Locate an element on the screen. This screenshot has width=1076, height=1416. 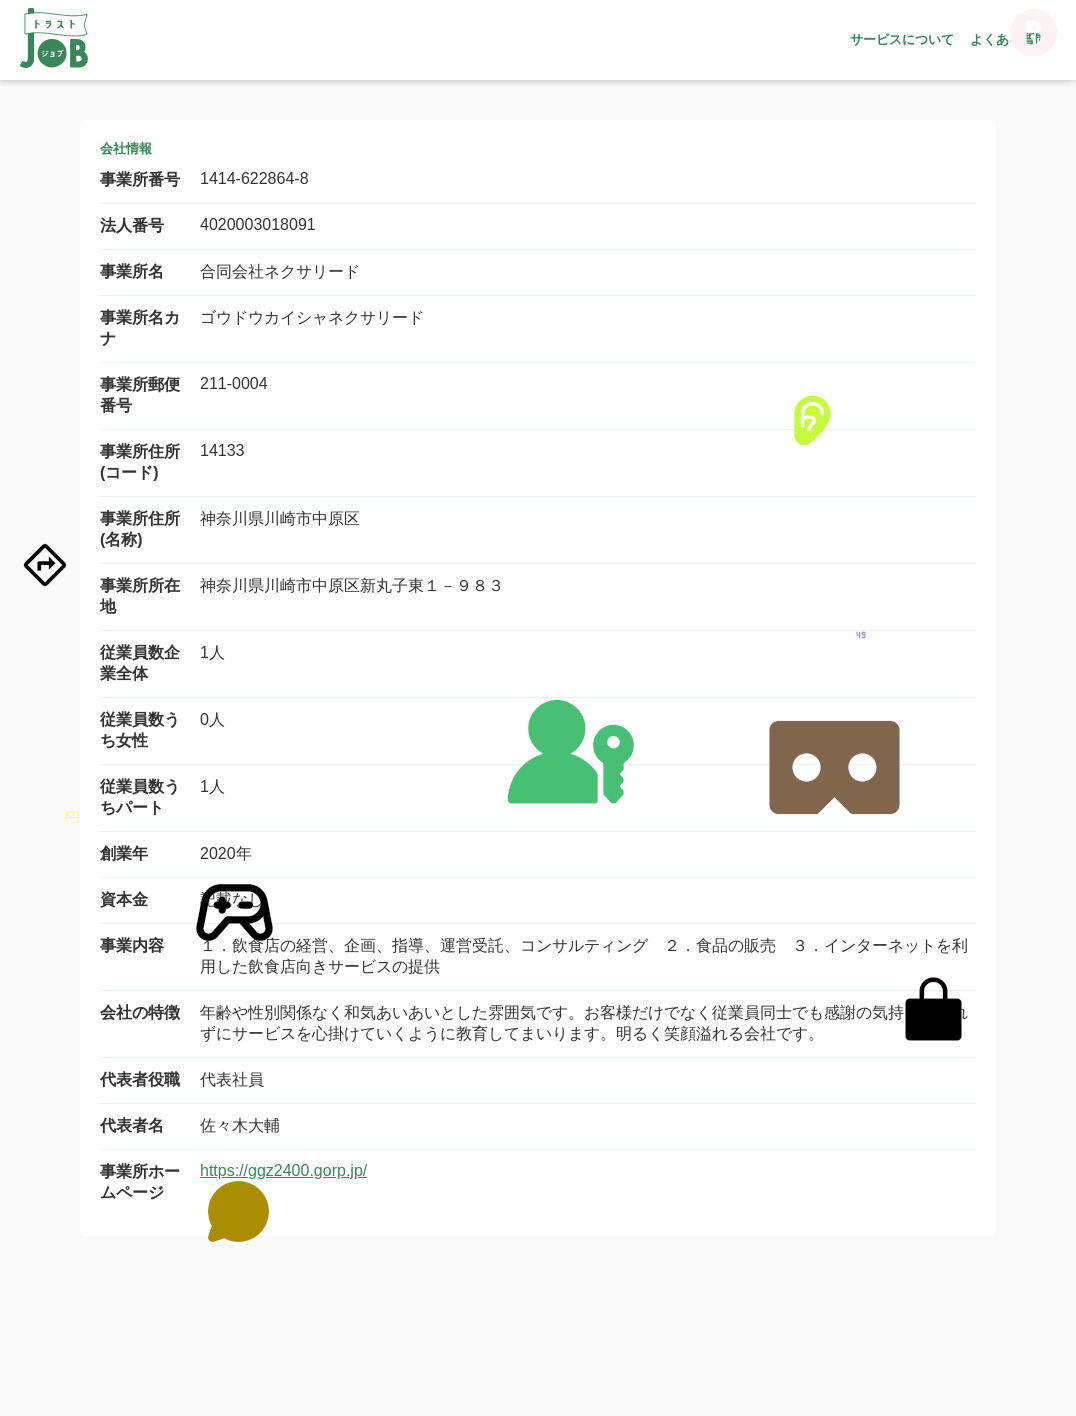
toggle horizontal layout or orientation is located at coordinates (72, 817).